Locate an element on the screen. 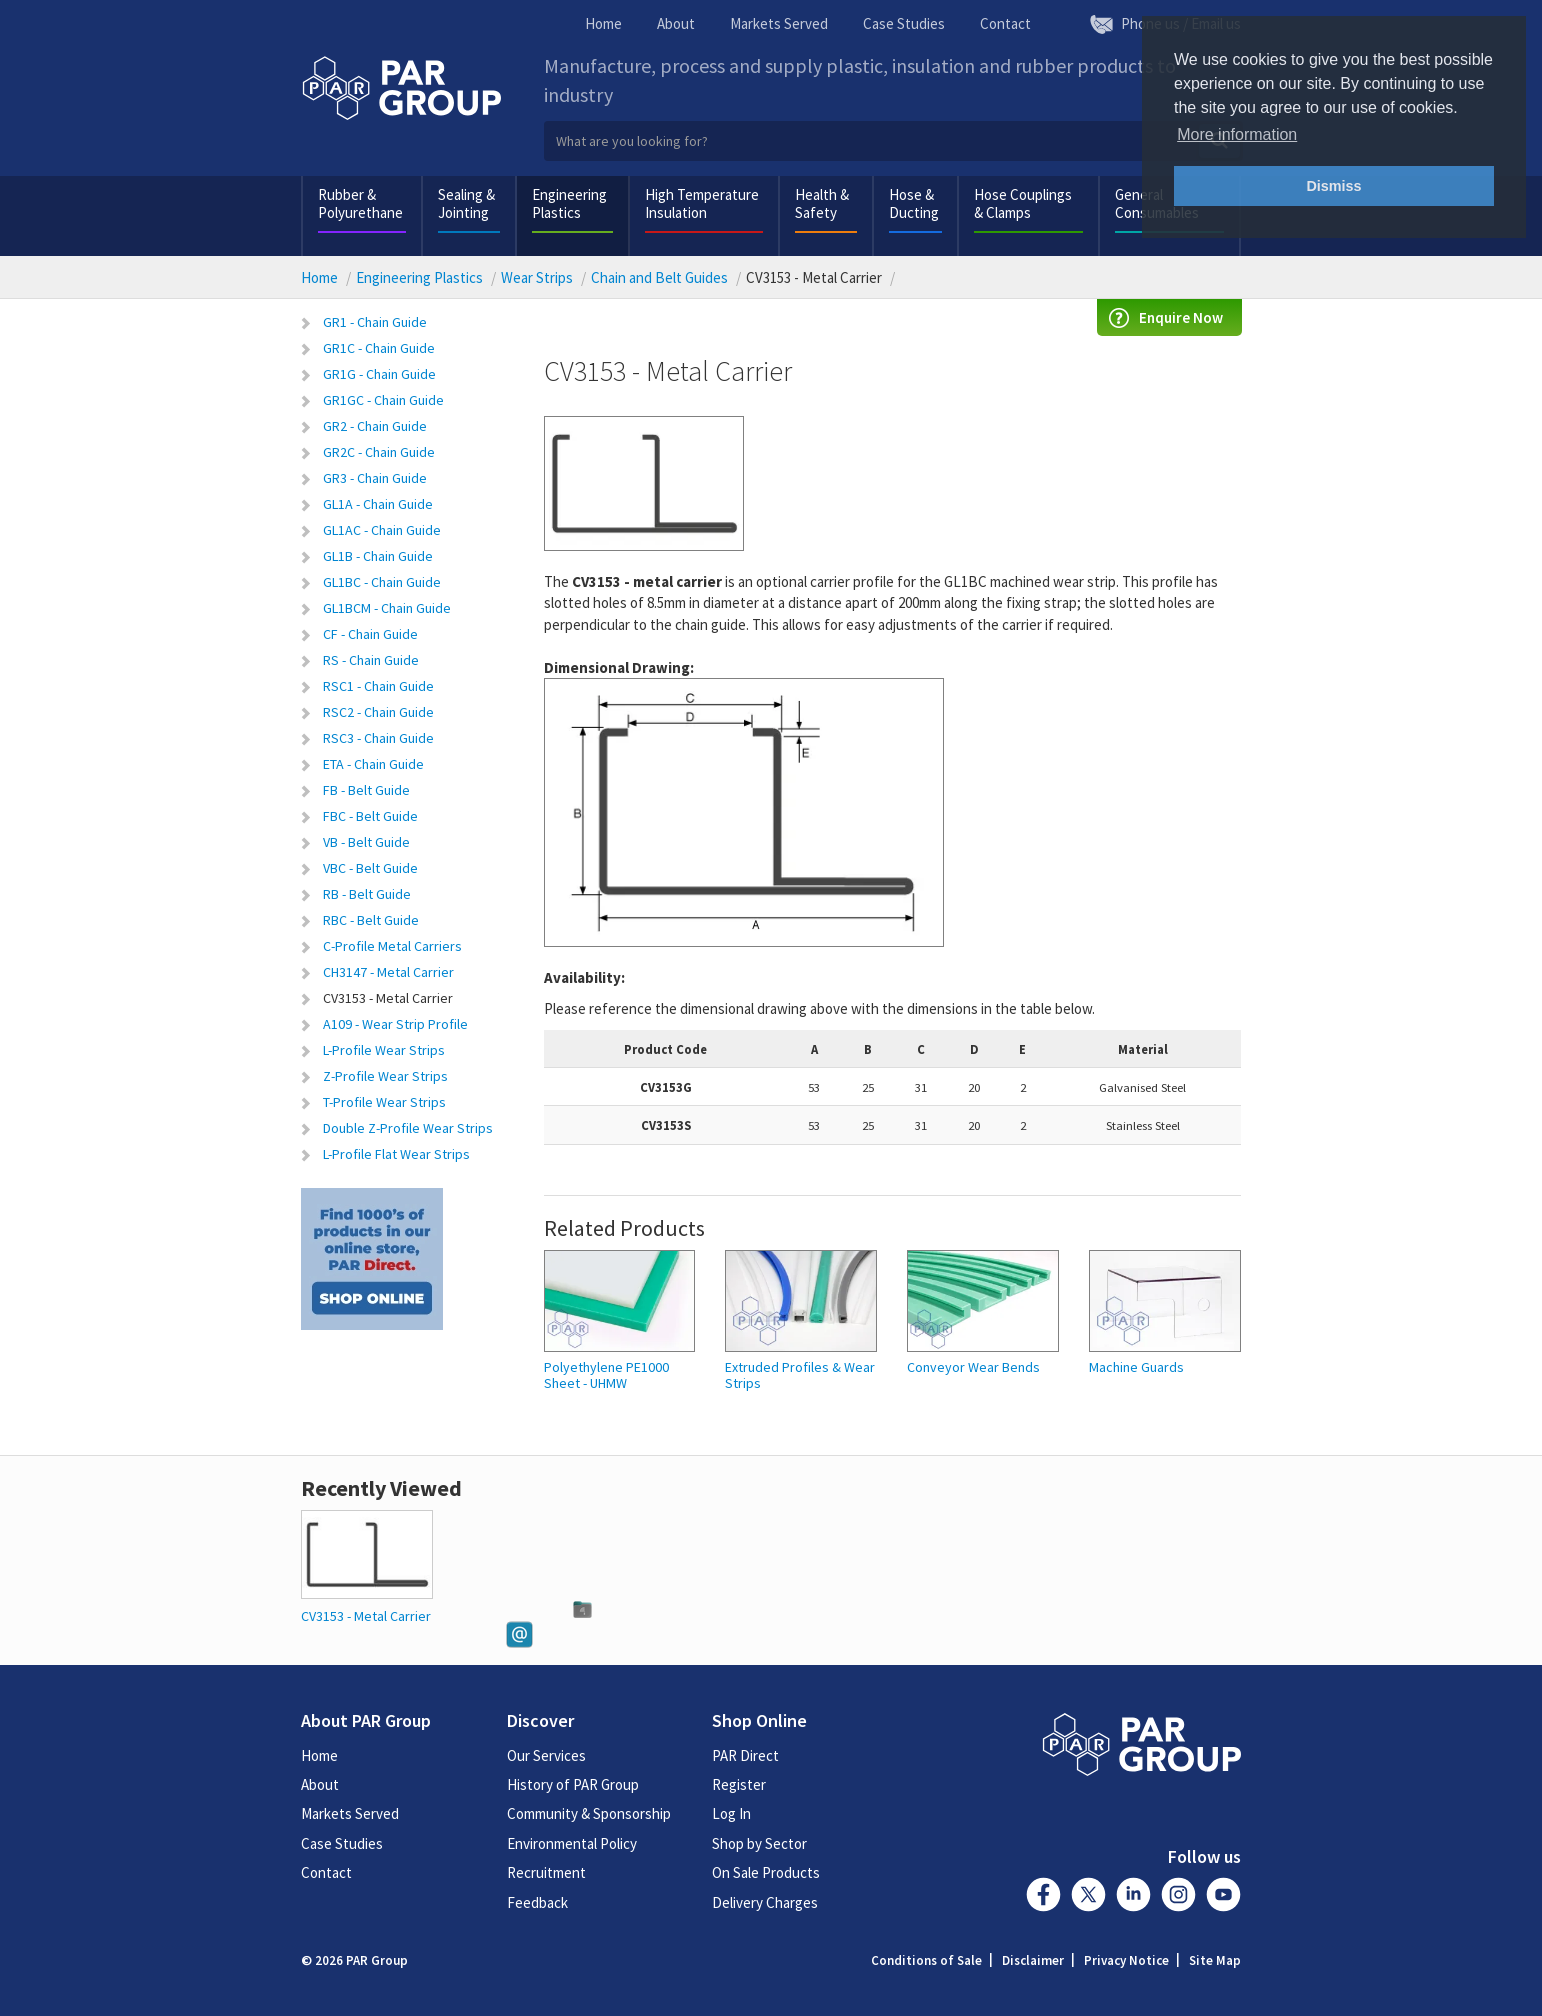 This screenshot has width=1542, height=2016. access online accounts settings is located at coordinates (519, 1634).